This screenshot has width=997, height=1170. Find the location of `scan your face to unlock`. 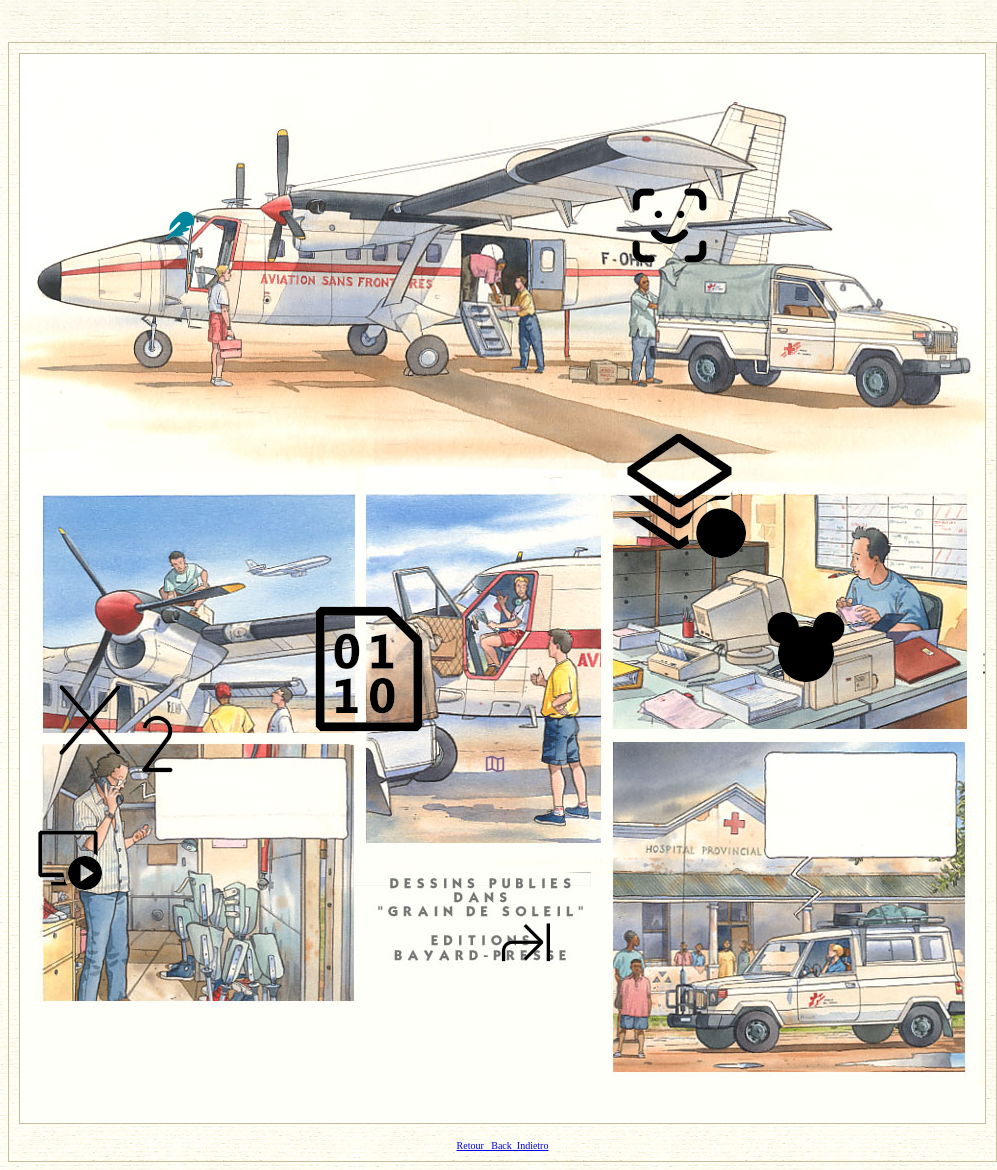

scan your face to unlock is located at coordinates (669, 225).